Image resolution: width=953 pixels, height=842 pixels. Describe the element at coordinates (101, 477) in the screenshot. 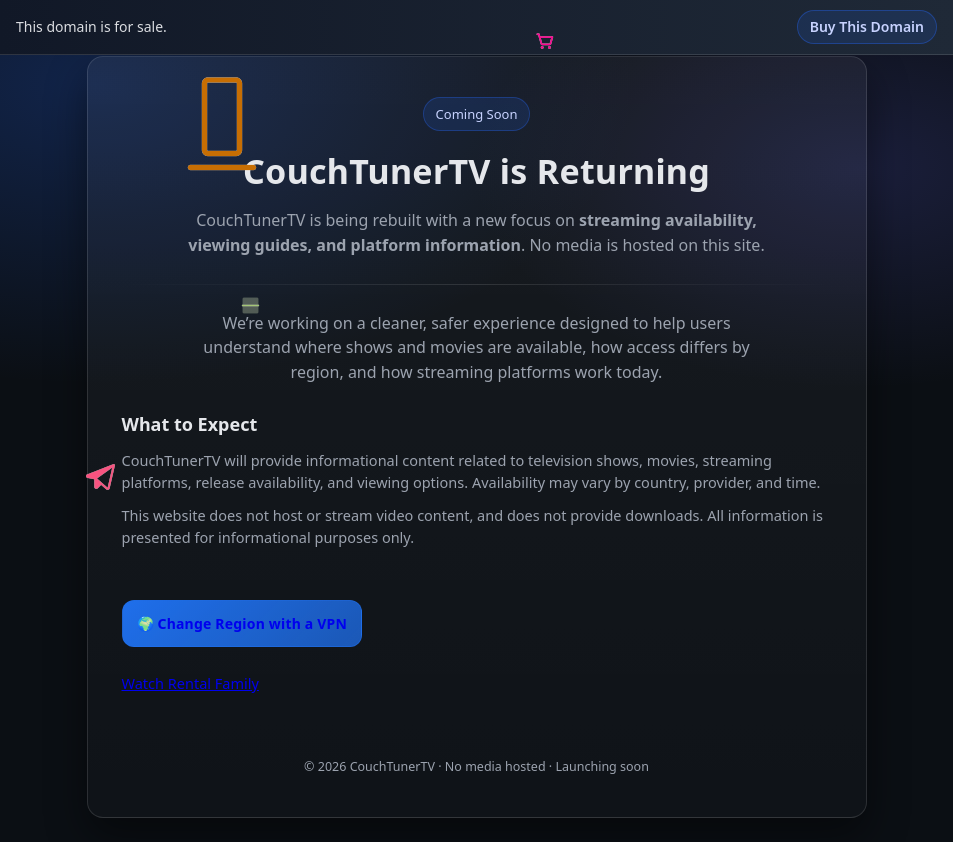

I see `open Telegram messaging app` at that location.